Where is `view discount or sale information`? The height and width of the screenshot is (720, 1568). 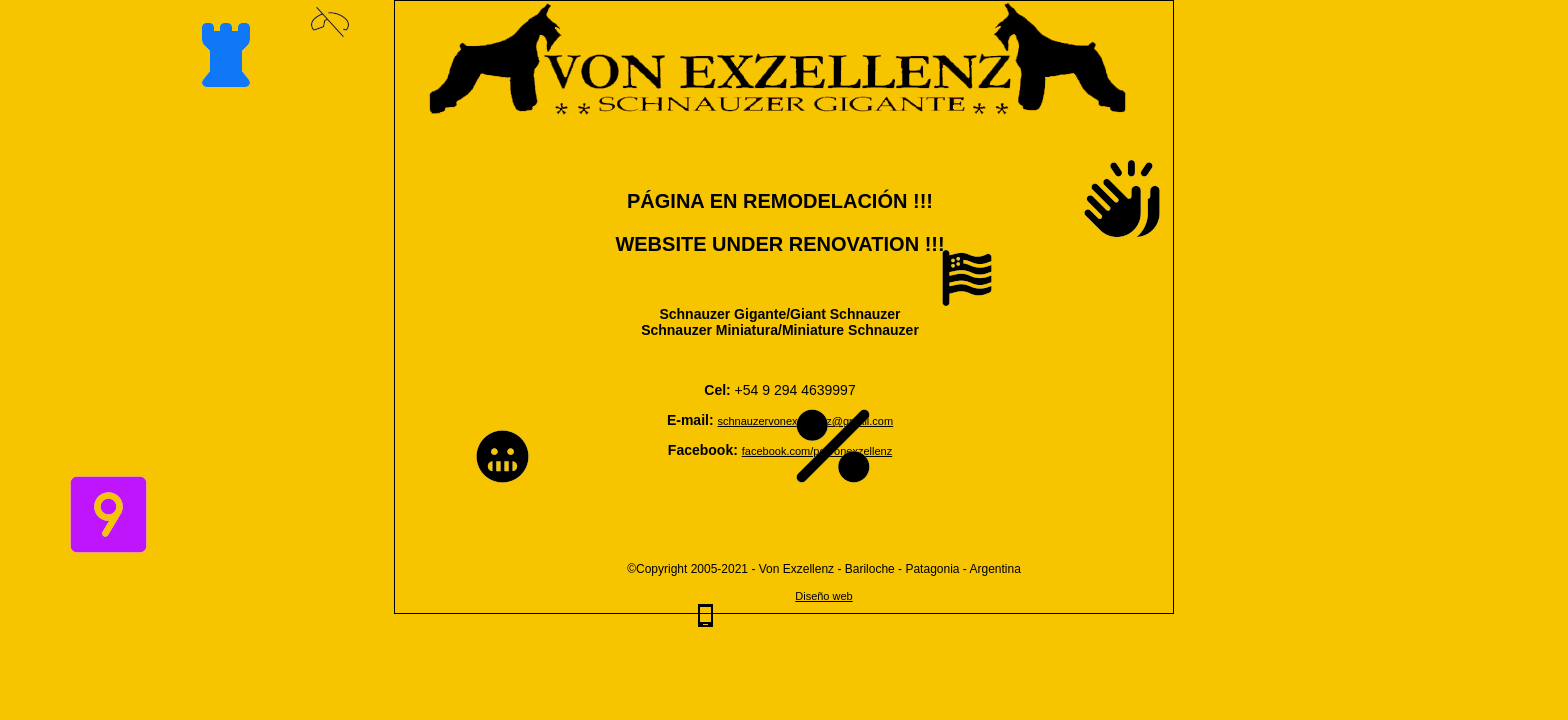
view discount or sale information is located at coordinates (833, 446).